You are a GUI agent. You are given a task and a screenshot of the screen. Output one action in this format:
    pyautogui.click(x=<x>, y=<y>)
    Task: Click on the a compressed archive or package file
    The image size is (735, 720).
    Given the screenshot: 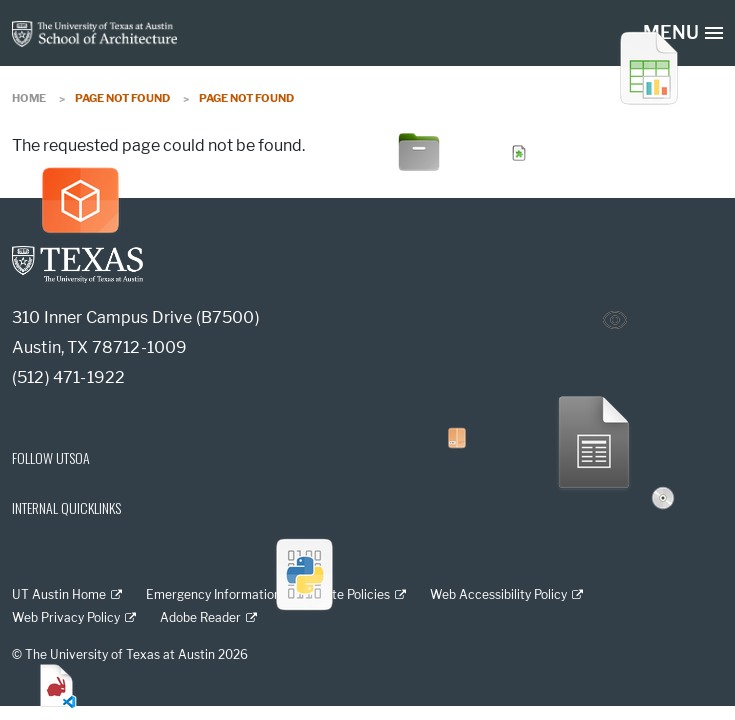 What is the action you would take?
    pyautogui.click(x=457, y=438)
    